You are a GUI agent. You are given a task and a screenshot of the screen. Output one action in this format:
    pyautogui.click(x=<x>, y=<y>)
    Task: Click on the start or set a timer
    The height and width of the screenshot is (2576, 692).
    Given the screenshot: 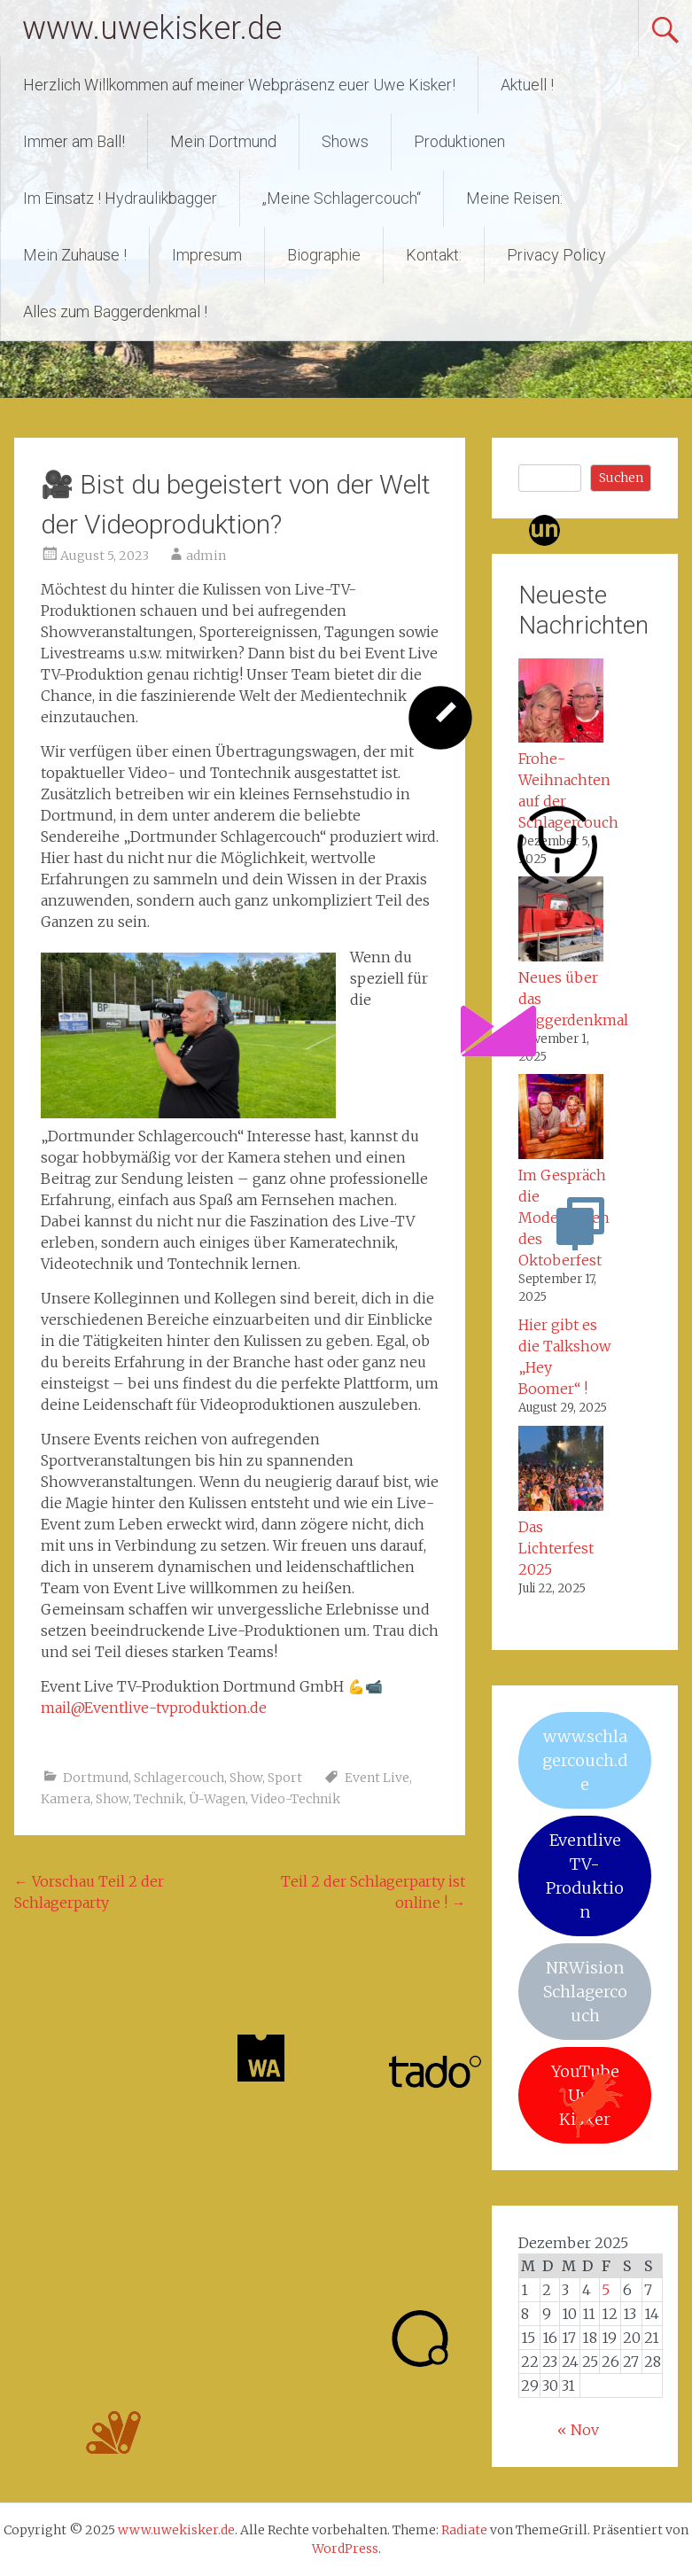 What is the action you would take?
    pyautogui.click(x=440, y=718)
    